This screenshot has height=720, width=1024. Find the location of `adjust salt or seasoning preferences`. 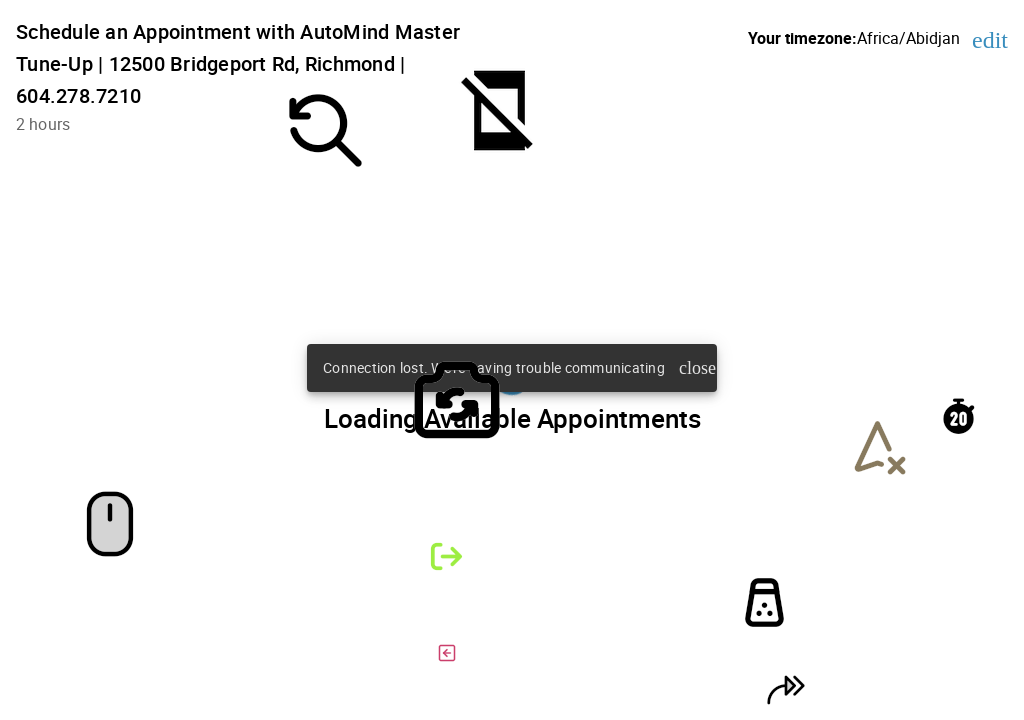

adjust salt or seasoning preferences is located at coordinates (764, 602).